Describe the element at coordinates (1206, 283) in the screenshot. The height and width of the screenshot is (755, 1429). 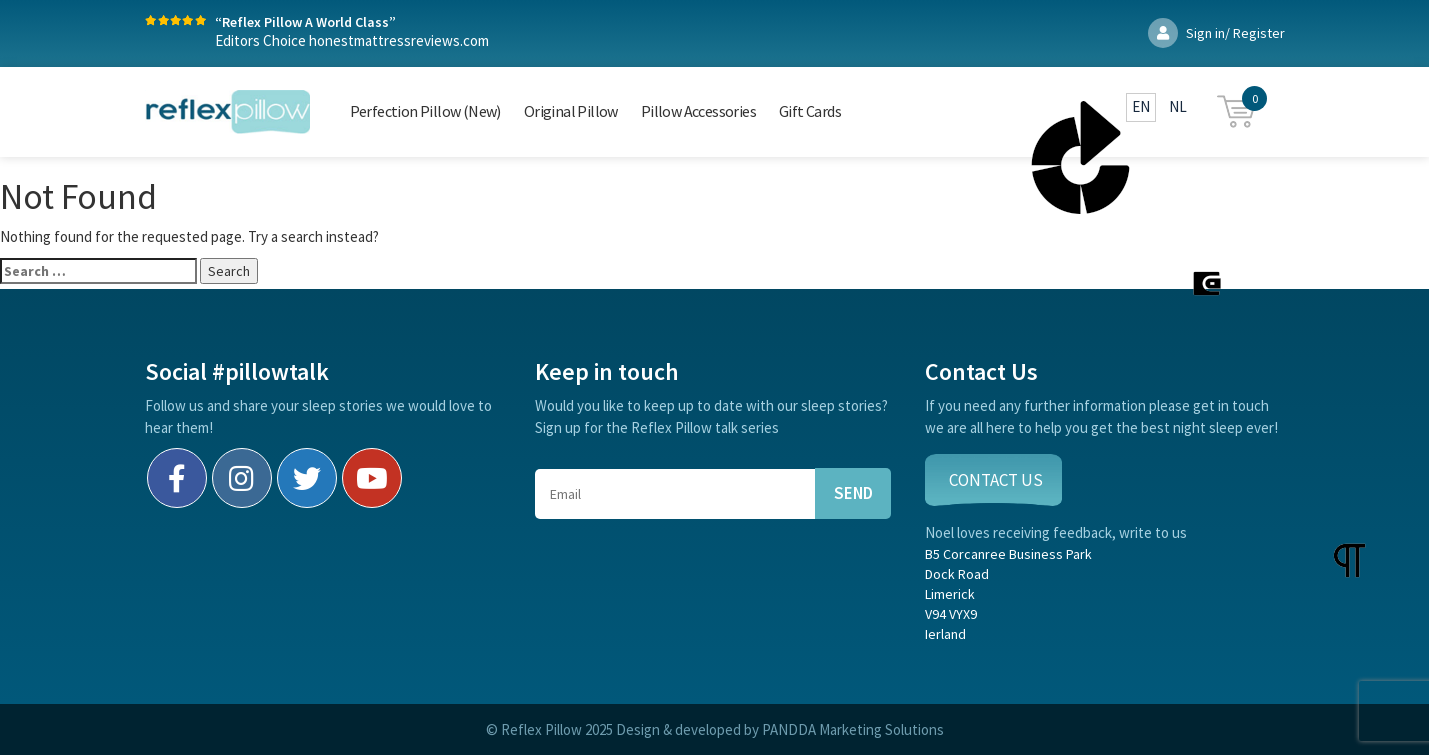
I see `access your wallet or payment methods` at that location.